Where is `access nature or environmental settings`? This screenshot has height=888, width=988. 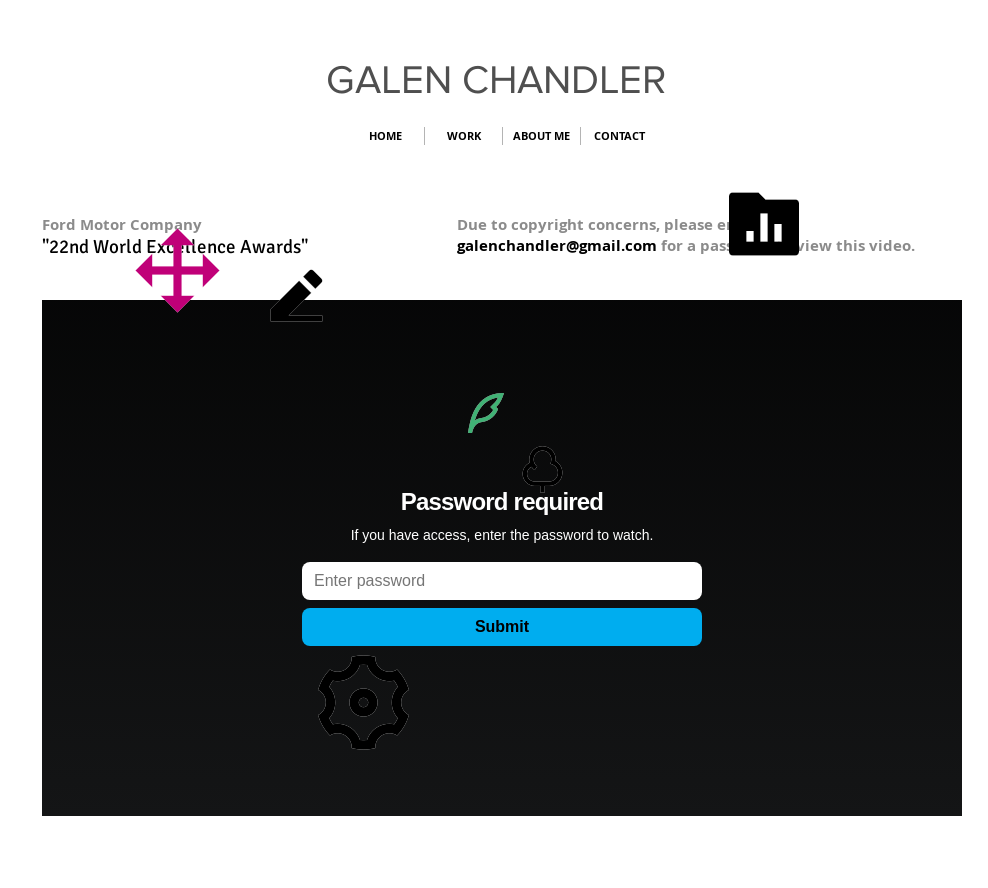
access nature or environmental settings is located at coordinates (542, 470).